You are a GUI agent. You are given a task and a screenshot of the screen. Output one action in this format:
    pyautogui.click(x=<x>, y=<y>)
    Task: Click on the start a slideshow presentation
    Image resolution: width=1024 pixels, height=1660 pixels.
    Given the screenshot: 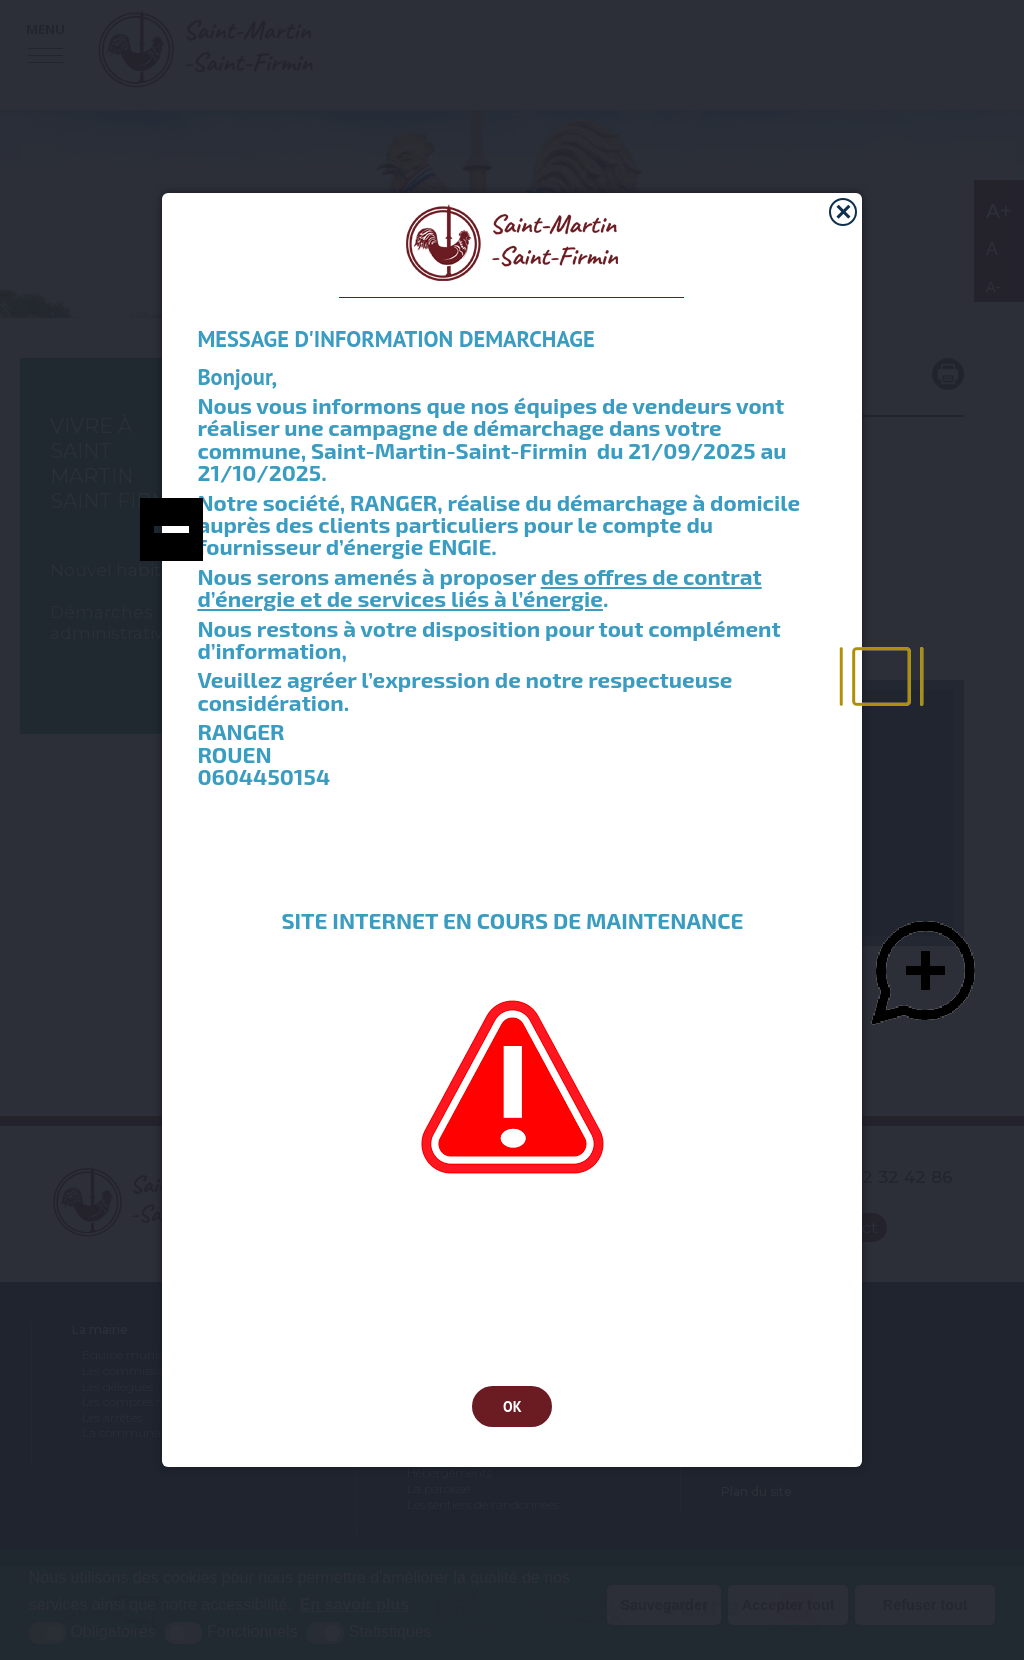 What is the action you would take?
    pyautogui.click(x=881, y=676)
    